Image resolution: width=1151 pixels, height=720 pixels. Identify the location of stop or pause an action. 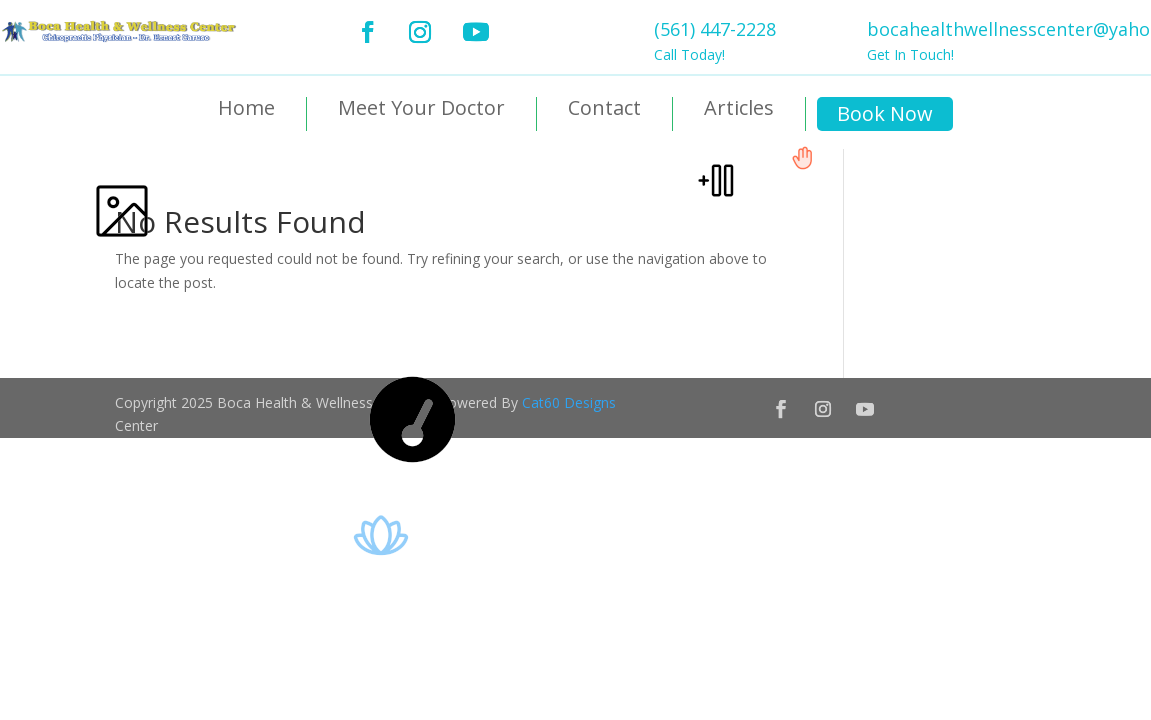
(803, 158).